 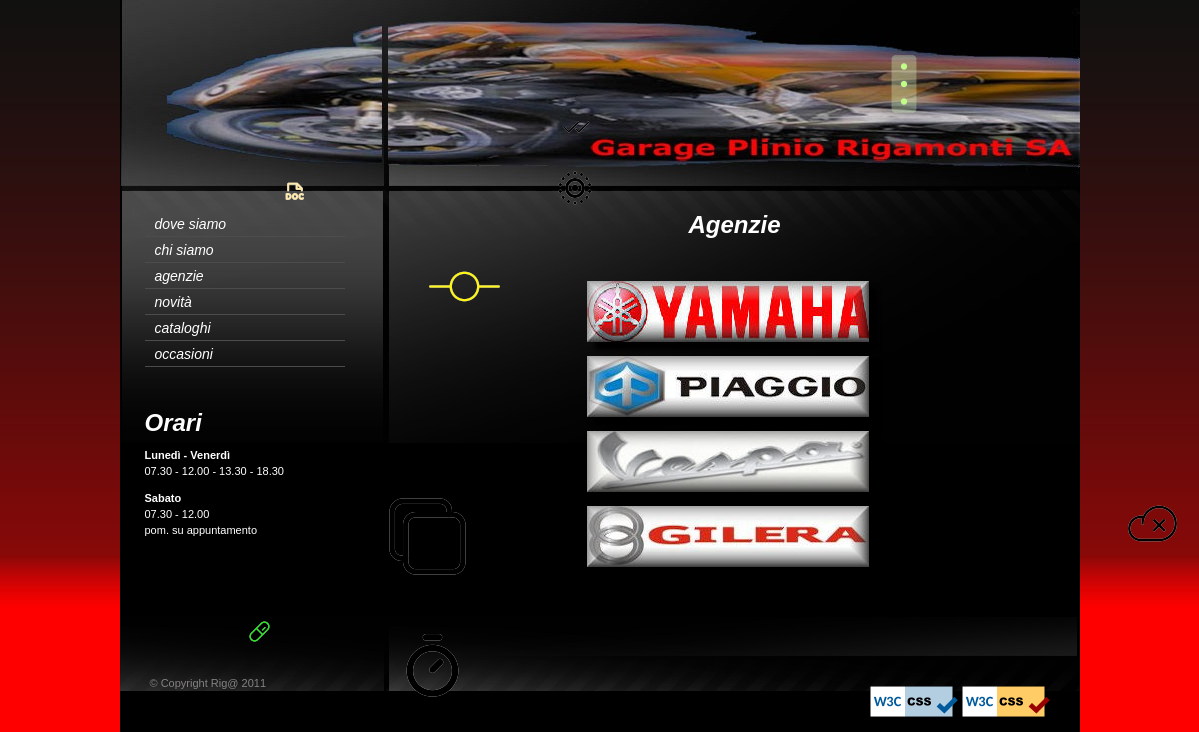 What do you see at coordinates (575, 188) in the screenshot?
I see `capture a live photo` at bounding box center [575, 188].